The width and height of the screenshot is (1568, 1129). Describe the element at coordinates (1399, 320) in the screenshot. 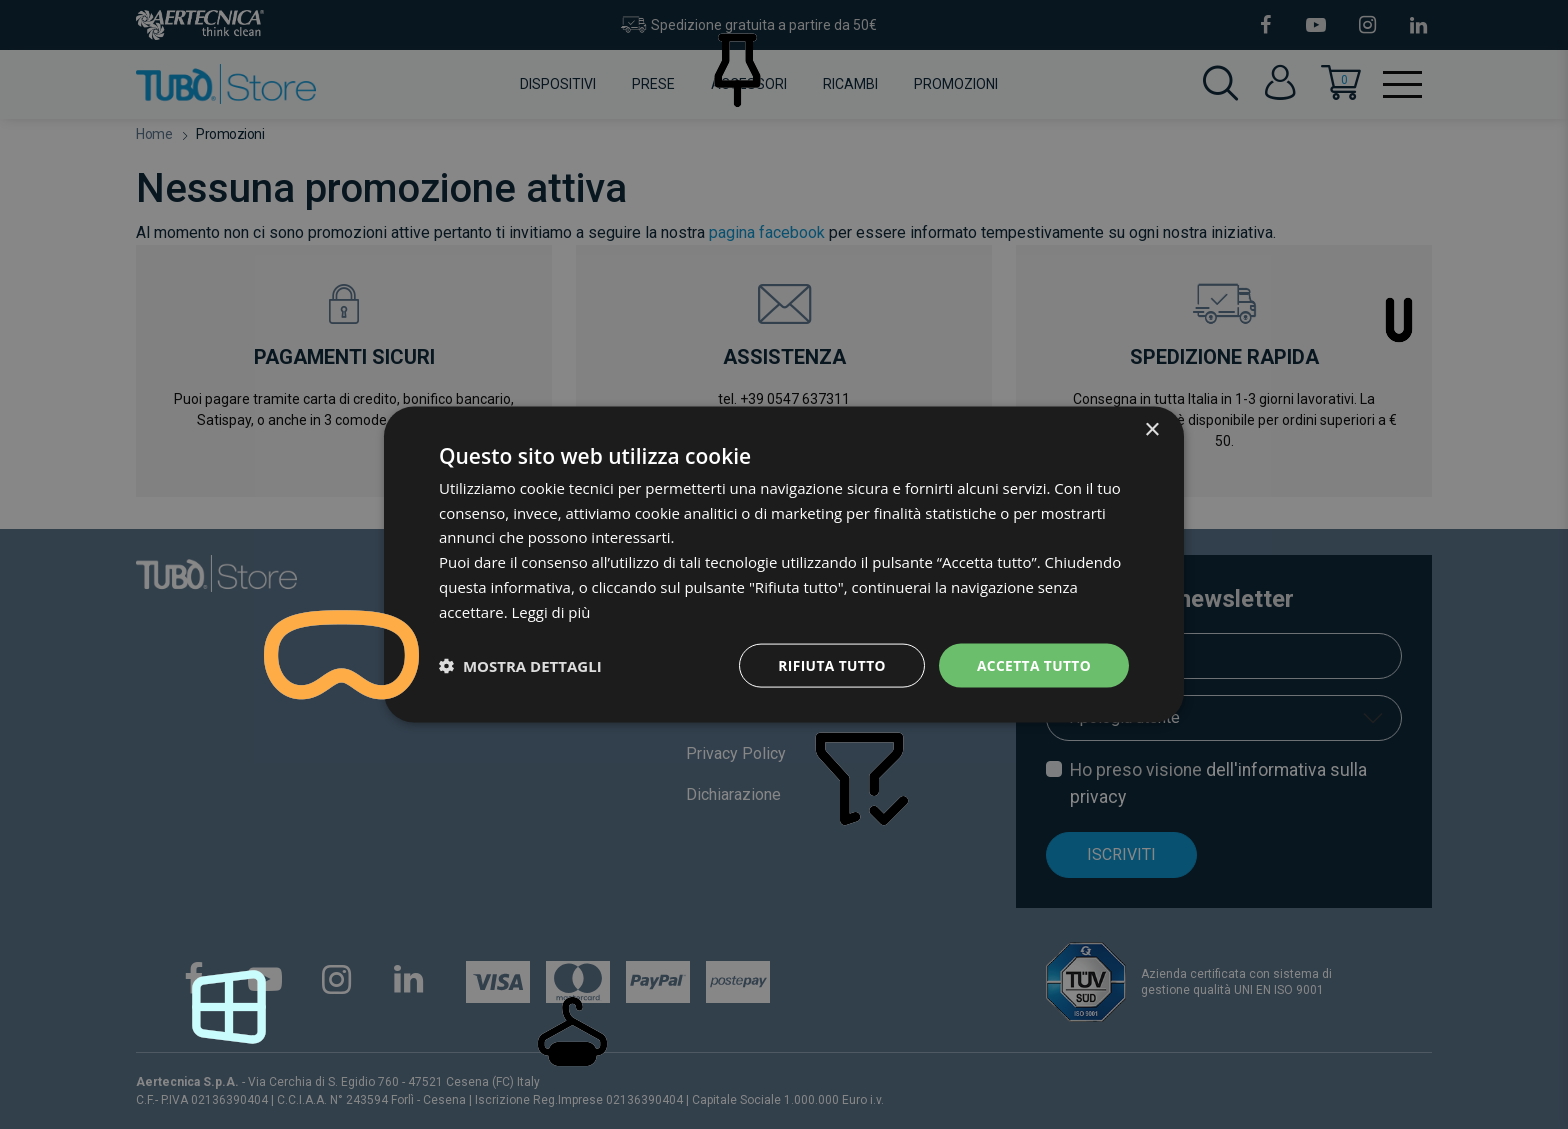

I see `indicates an item starting with the letter u` at that location.